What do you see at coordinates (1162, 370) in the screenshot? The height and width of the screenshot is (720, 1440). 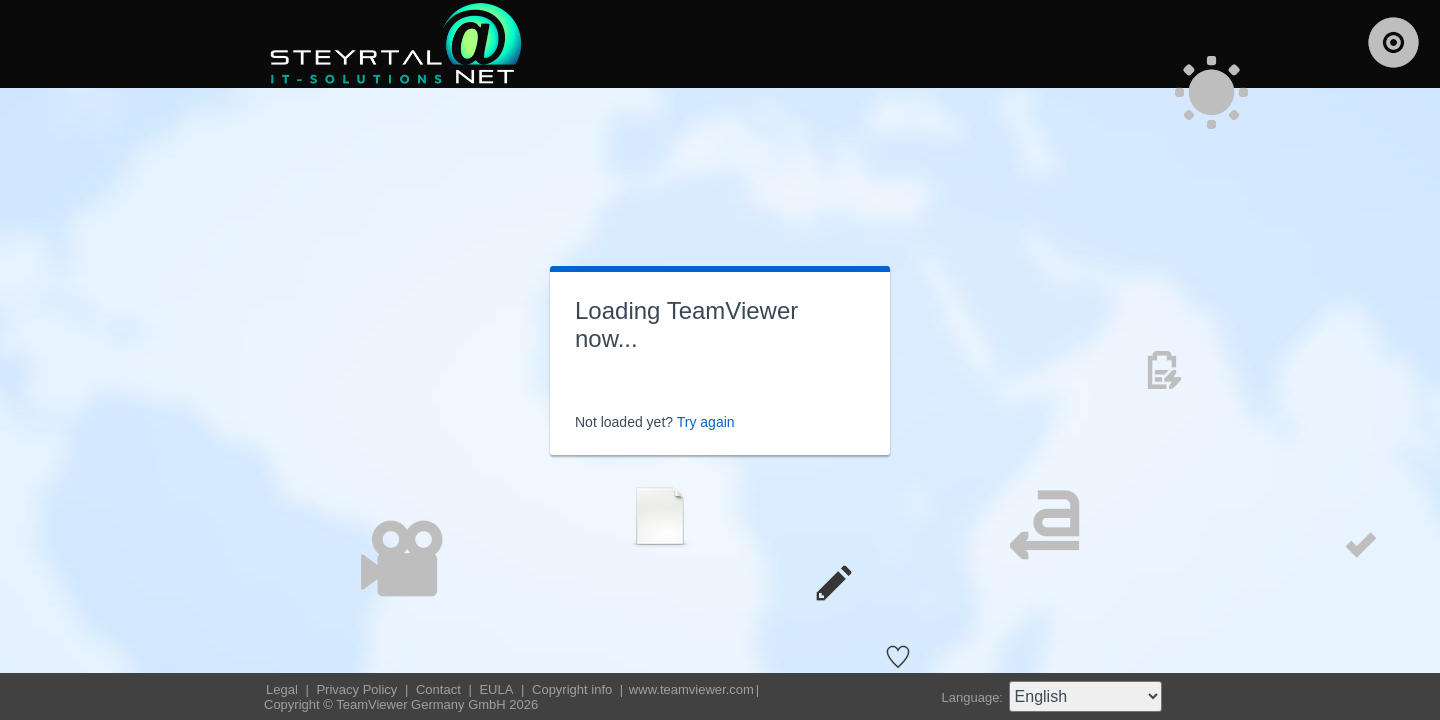 I see `battery is charging with good charge level` at bounding box center [1162, 370].